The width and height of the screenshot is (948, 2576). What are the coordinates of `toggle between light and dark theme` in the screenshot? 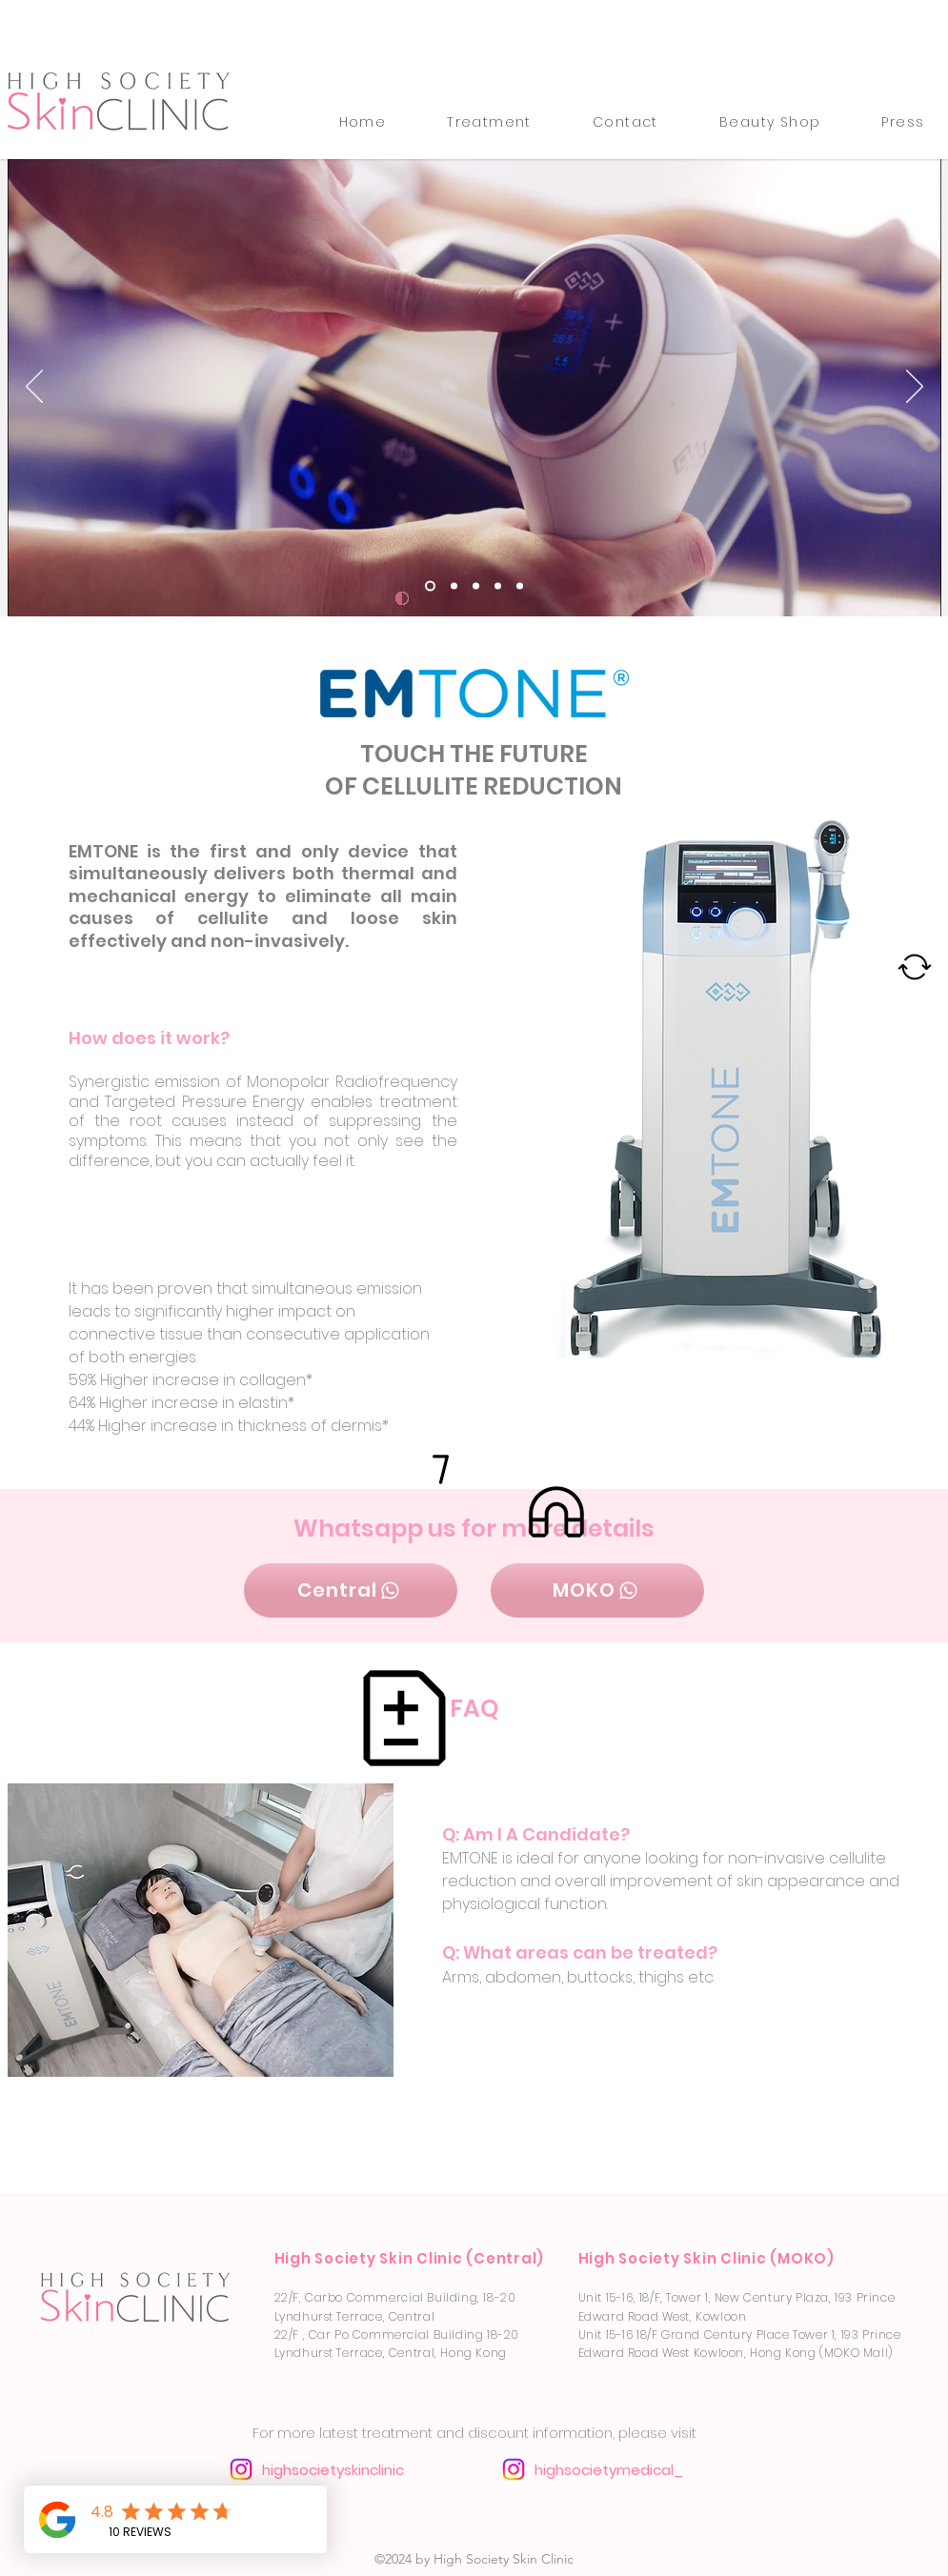 It's located at (402, 598).